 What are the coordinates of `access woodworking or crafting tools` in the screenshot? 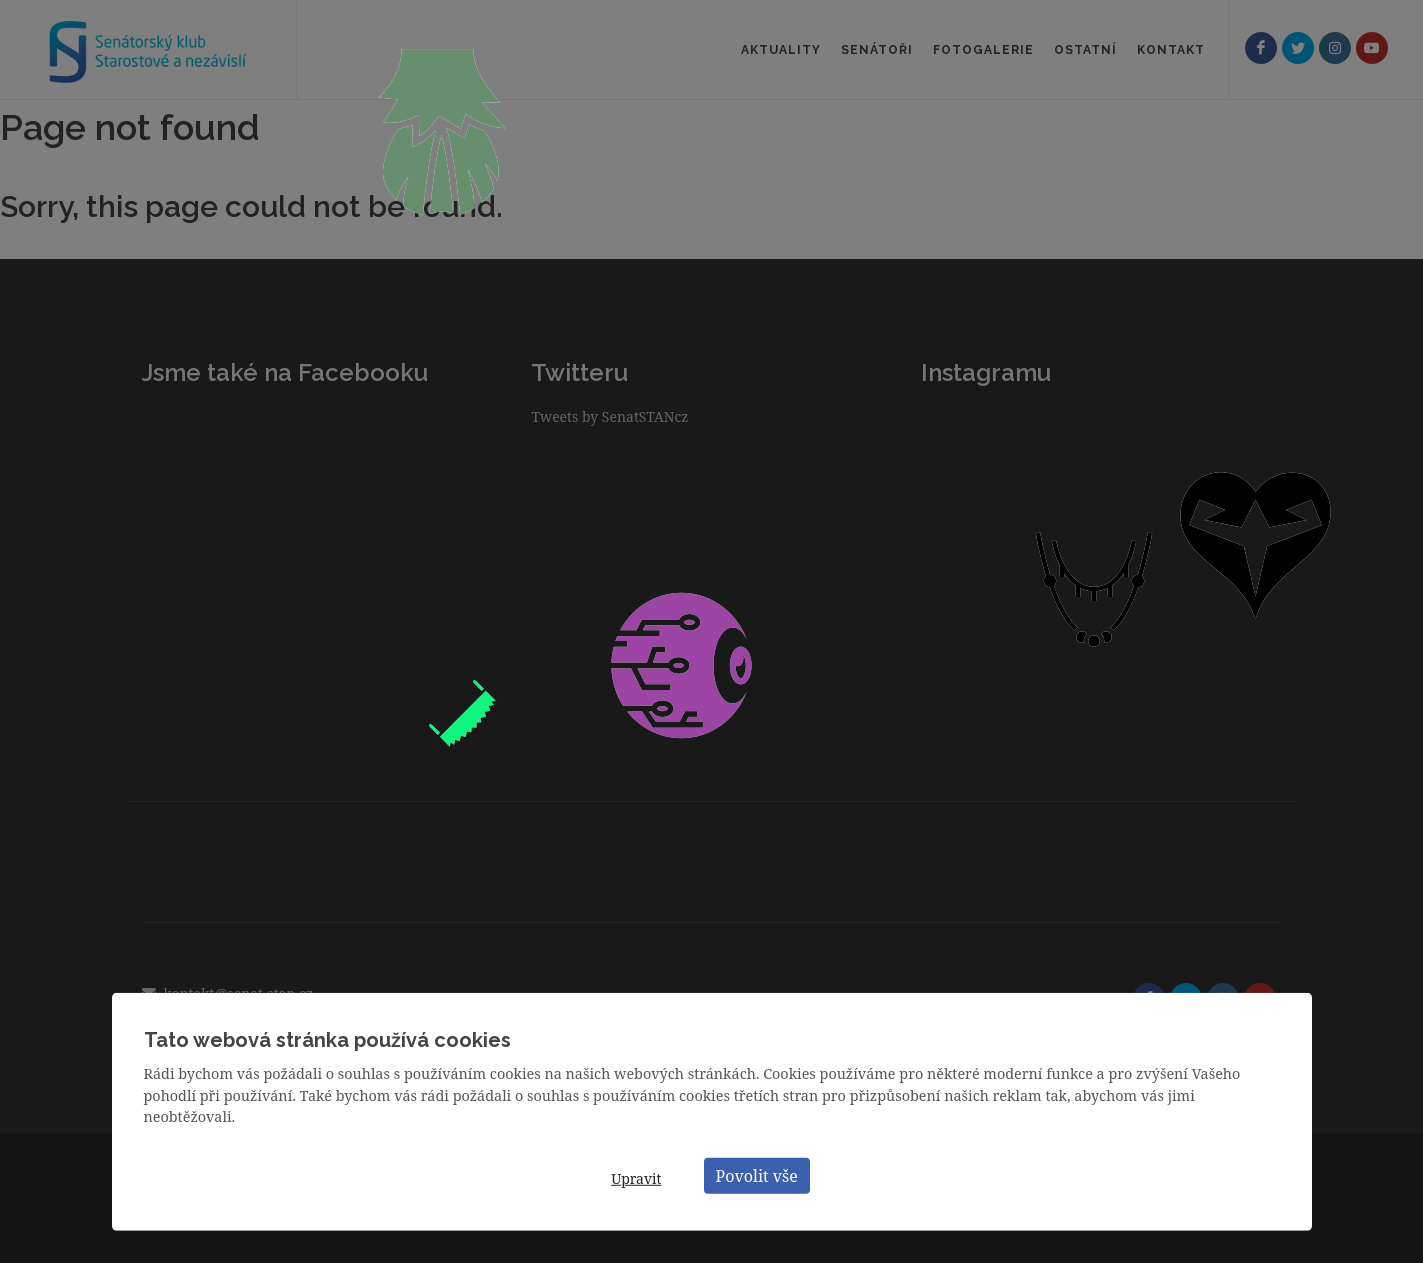 It's located at (462, 713).